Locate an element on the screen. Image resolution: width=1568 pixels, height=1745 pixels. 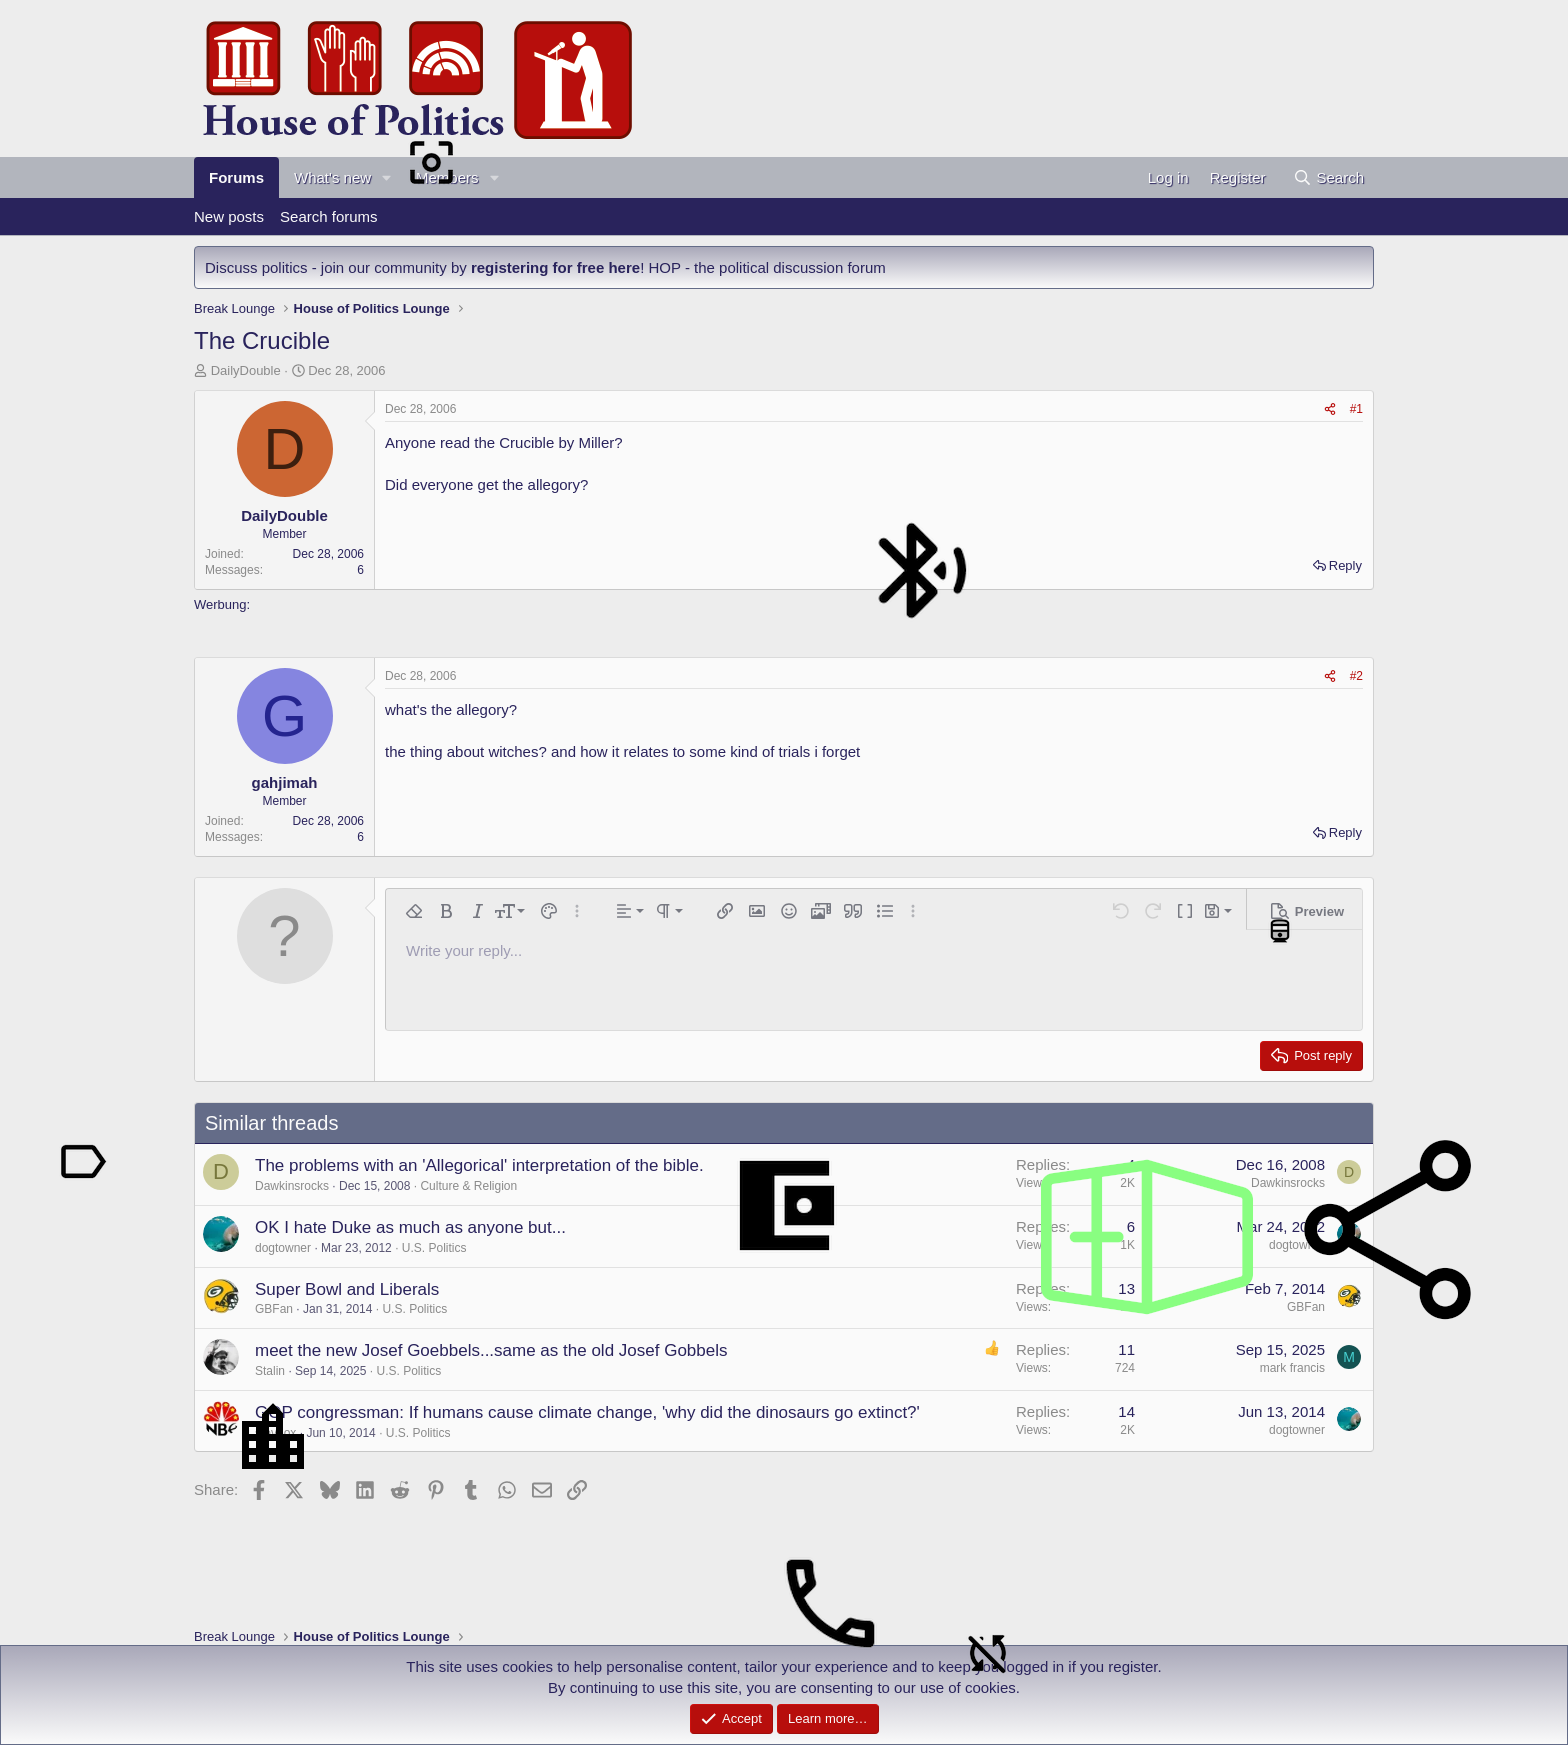
tap to make a phone call is located at coordinates (830, 1603).